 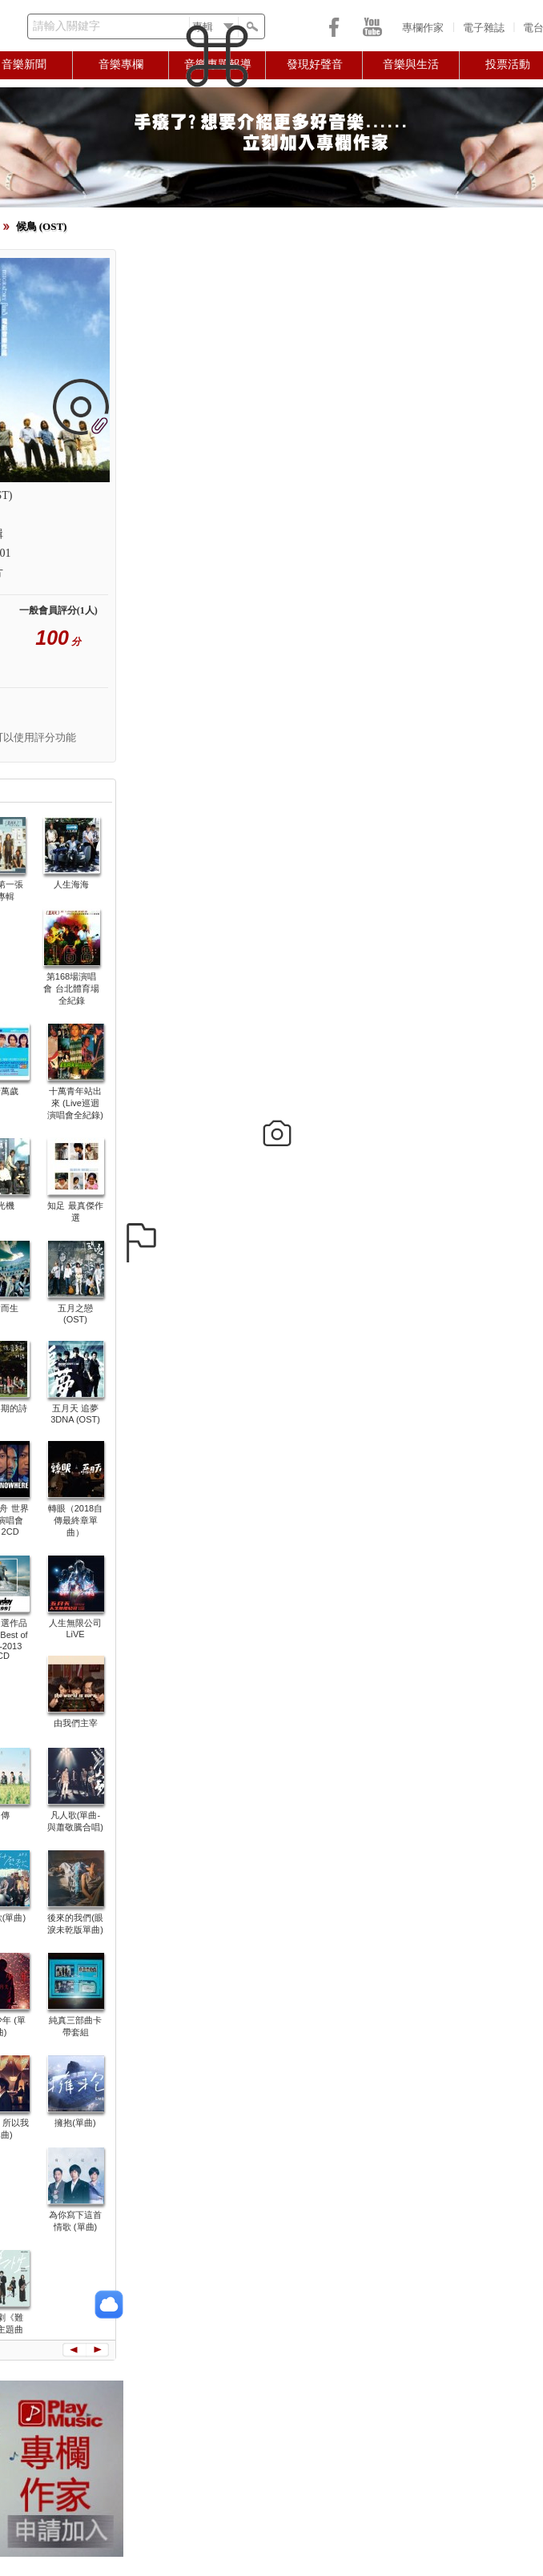 I want to click on access cloud storage or services, so click(x=109, y=2304).